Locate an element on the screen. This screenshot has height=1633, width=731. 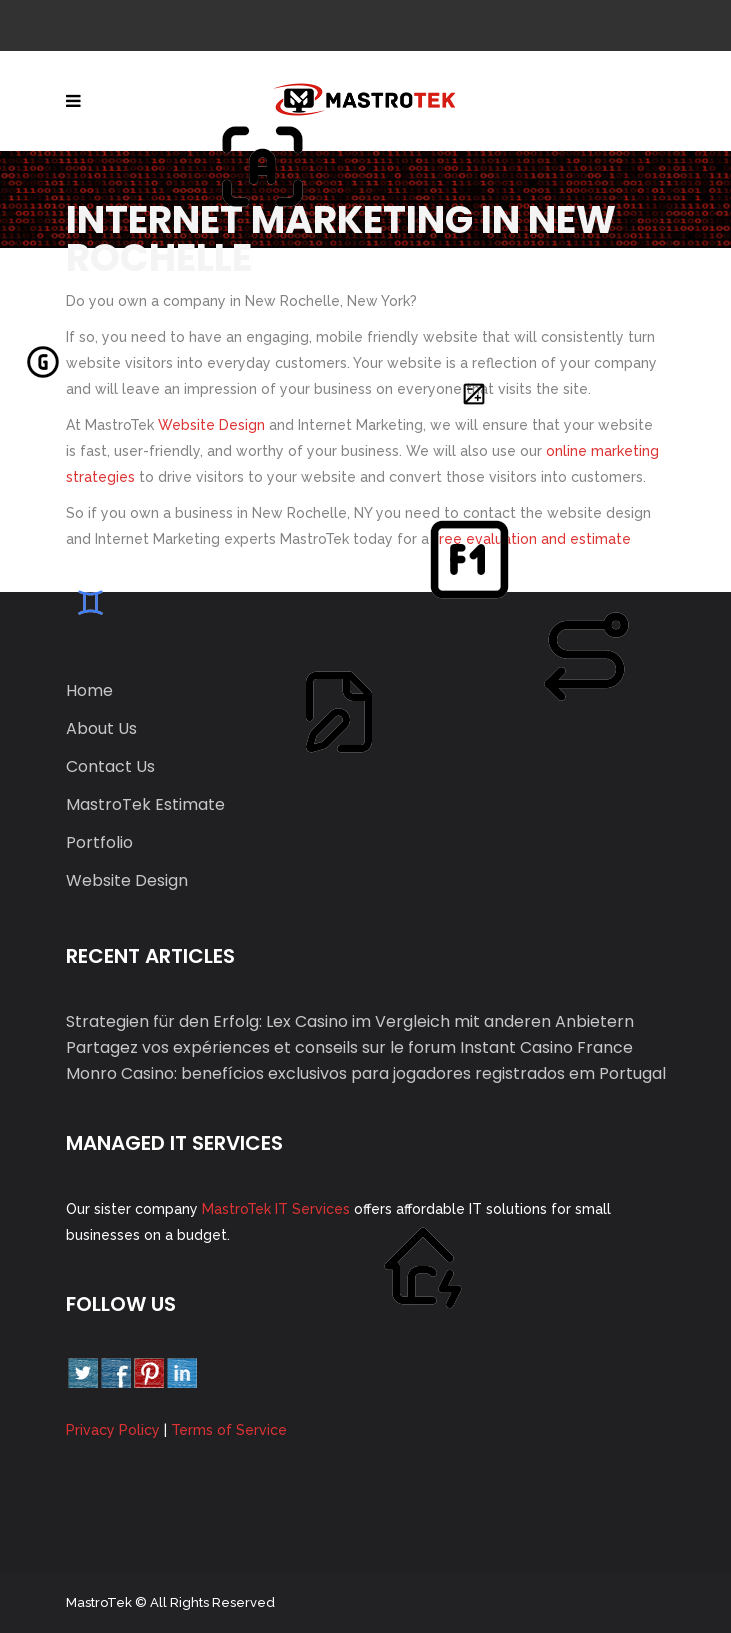
enable auto-focus mode for camera is located at coordinates (262, 166).